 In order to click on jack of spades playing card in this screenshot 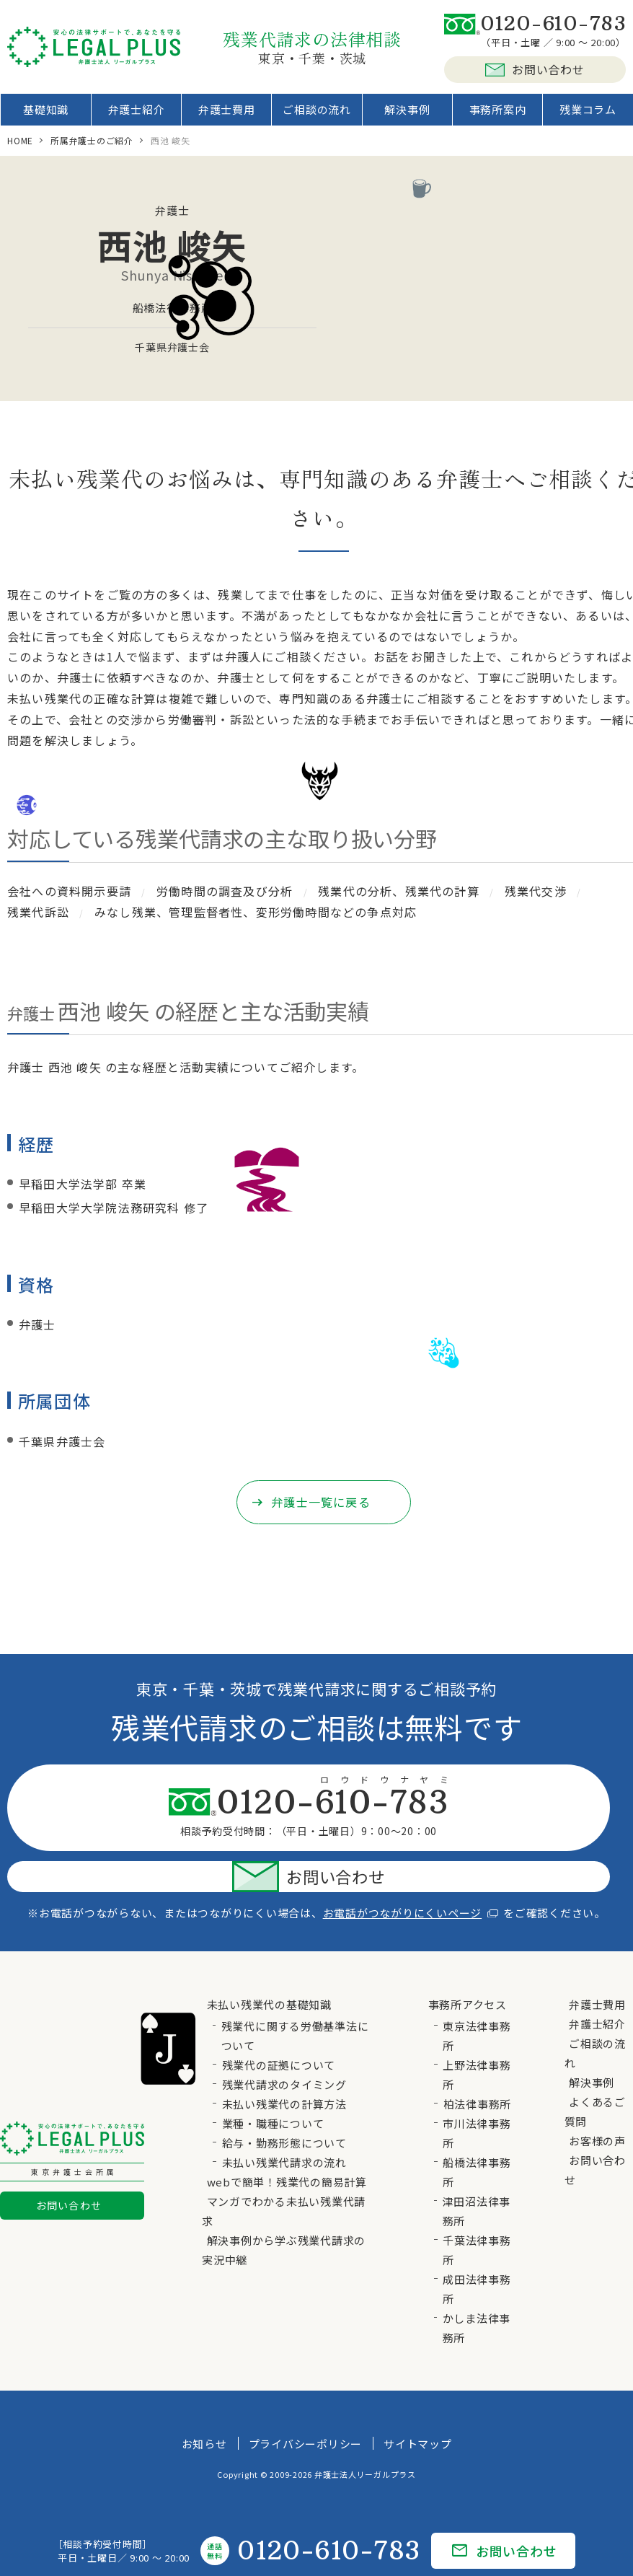, I will do `click(168, 2049)`.